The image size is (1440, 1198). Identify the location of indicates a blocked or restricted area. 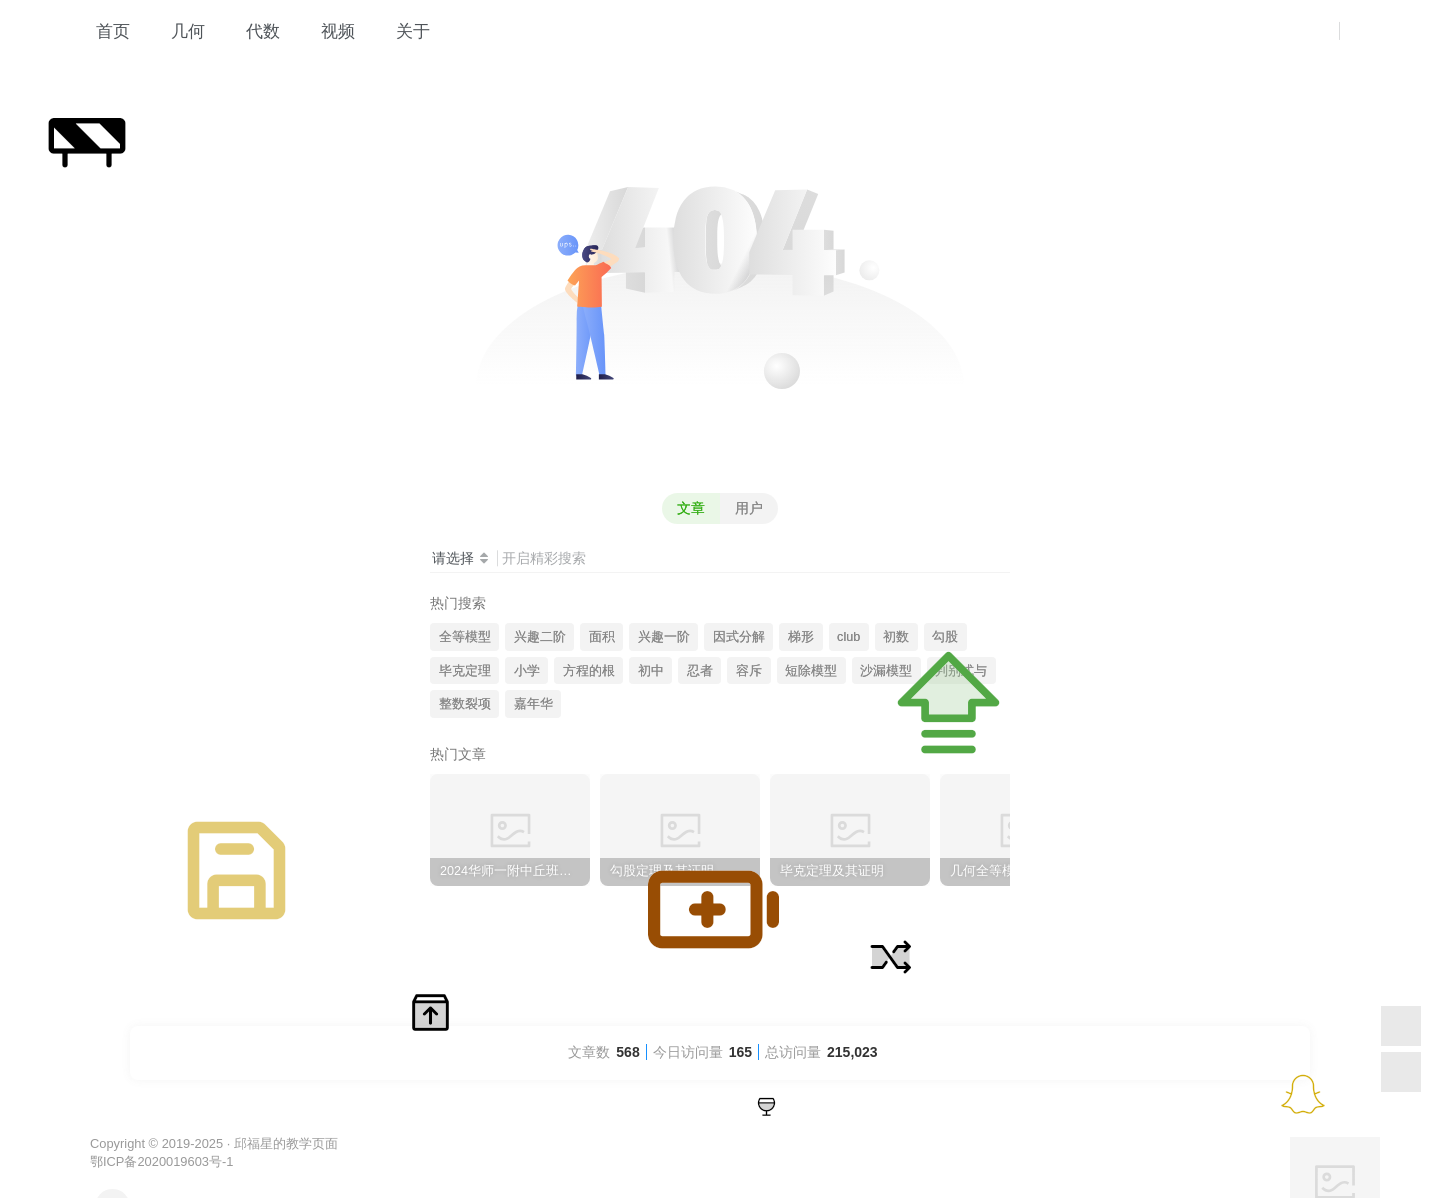
(87, 140).